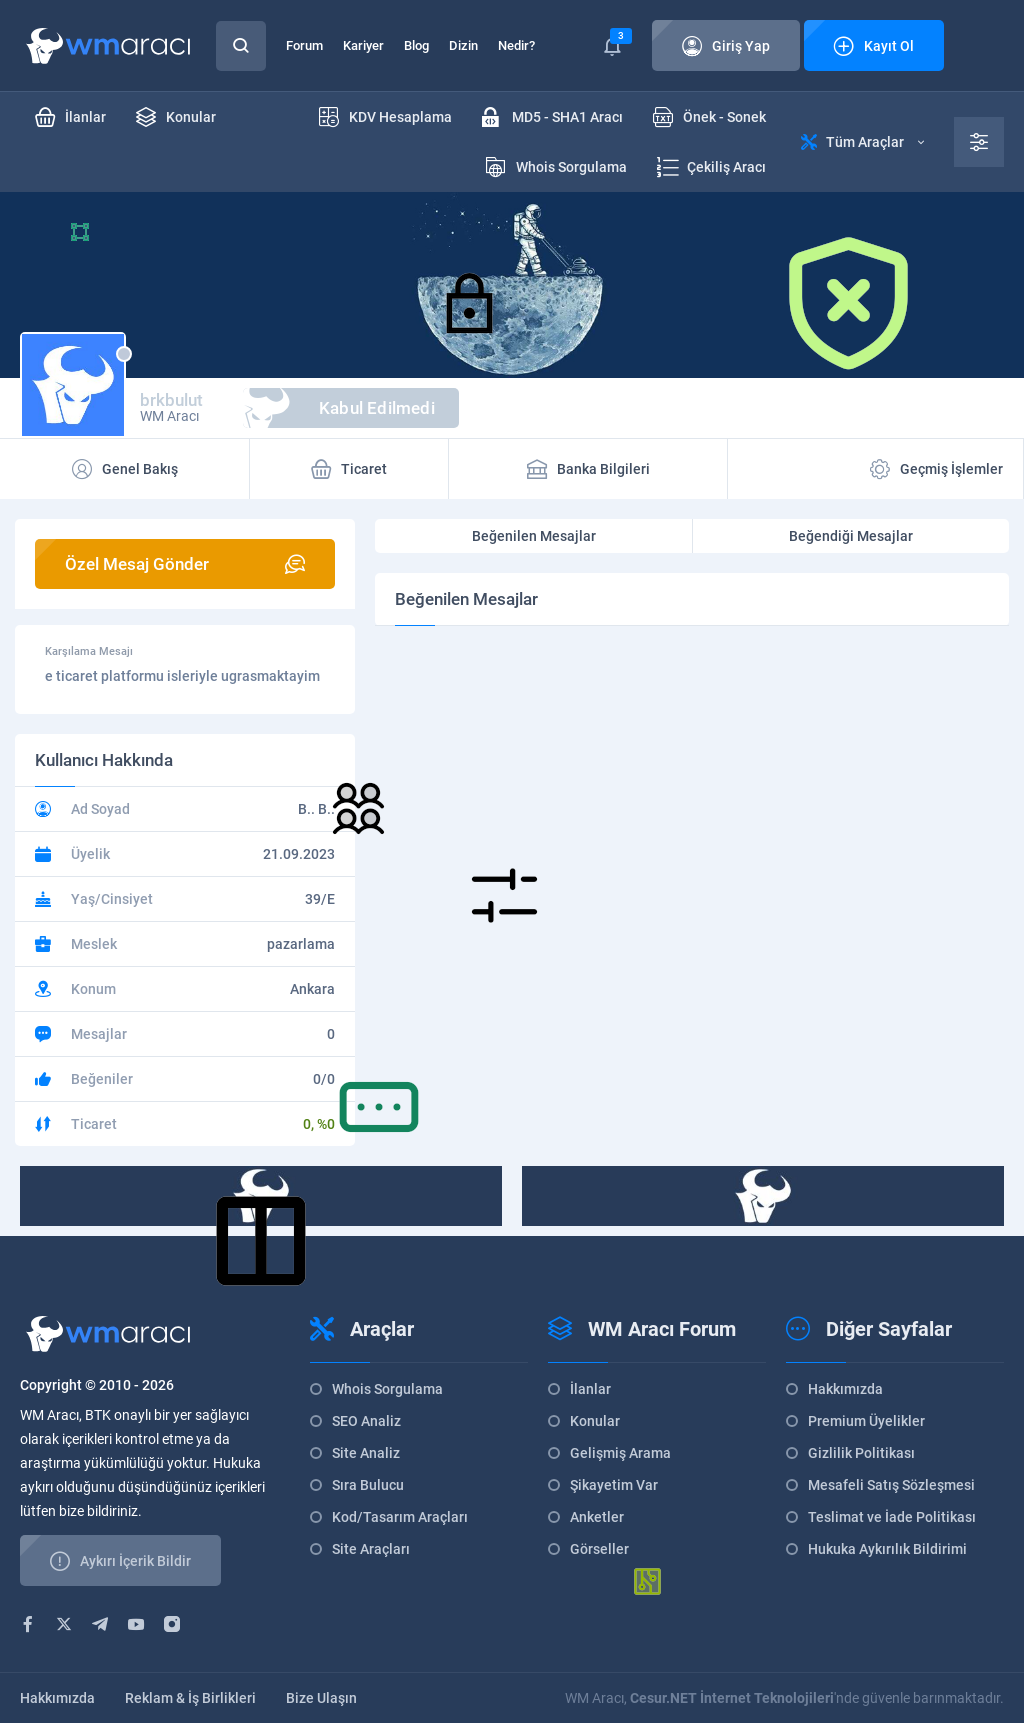 The width and height of the screenshot is (1024, 1723). Describe the element at coordinates (848, 304) in the screenshot. I see `security check failed` at that location.